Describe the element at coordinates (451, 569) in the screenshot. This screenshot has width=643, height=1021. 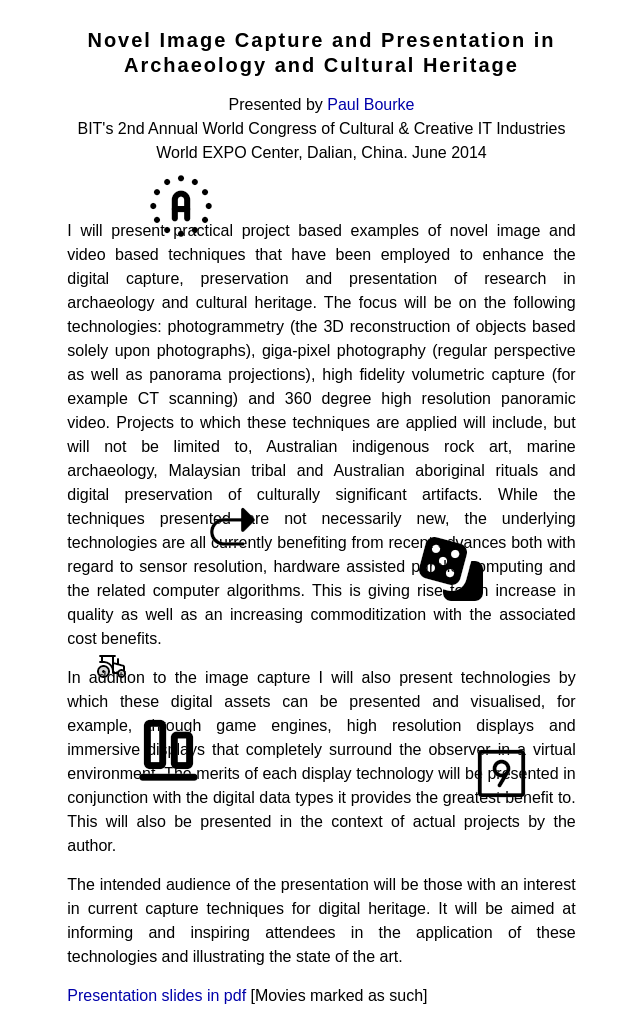
I see `randomize or shuffle content` at that location.